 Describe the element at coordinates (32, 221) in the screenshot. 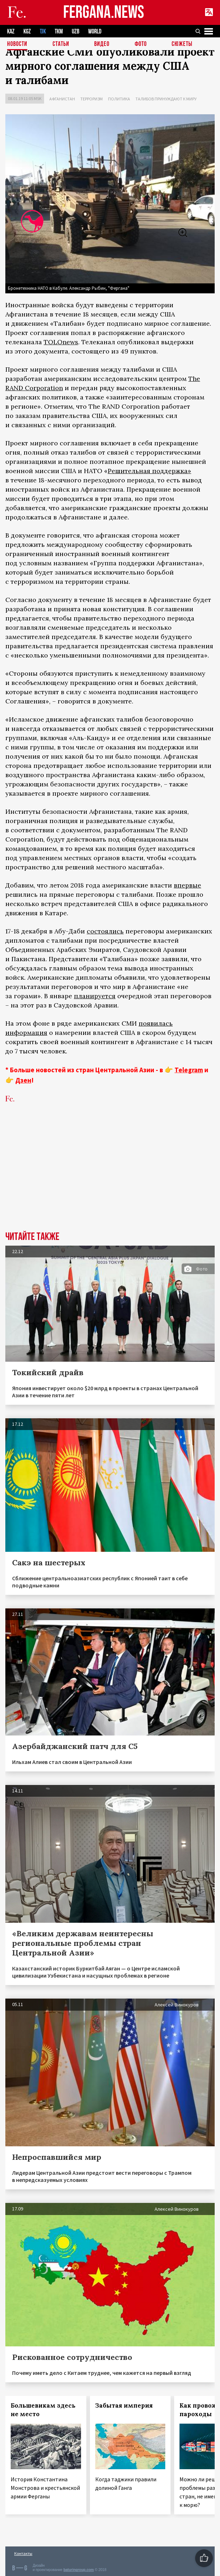

I see `indicates Perl programming language` at that location.